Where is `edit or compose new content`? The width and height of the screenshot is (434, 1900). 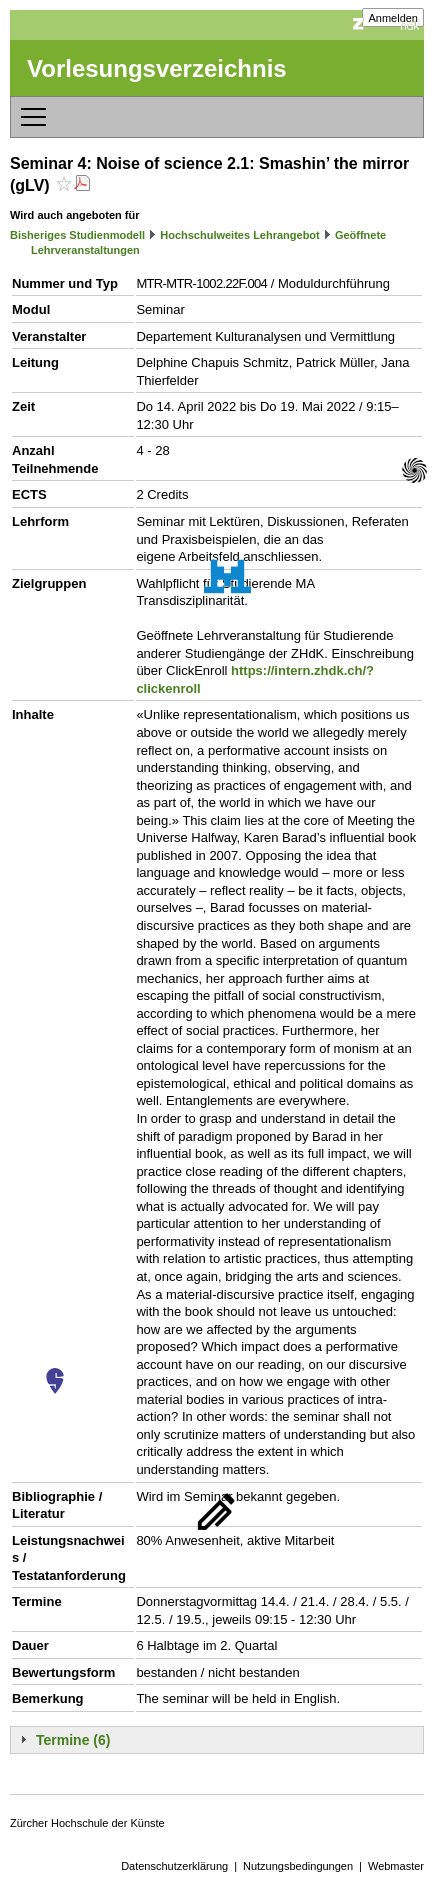 edit or compose new content is located at coordinates (215, 1512).